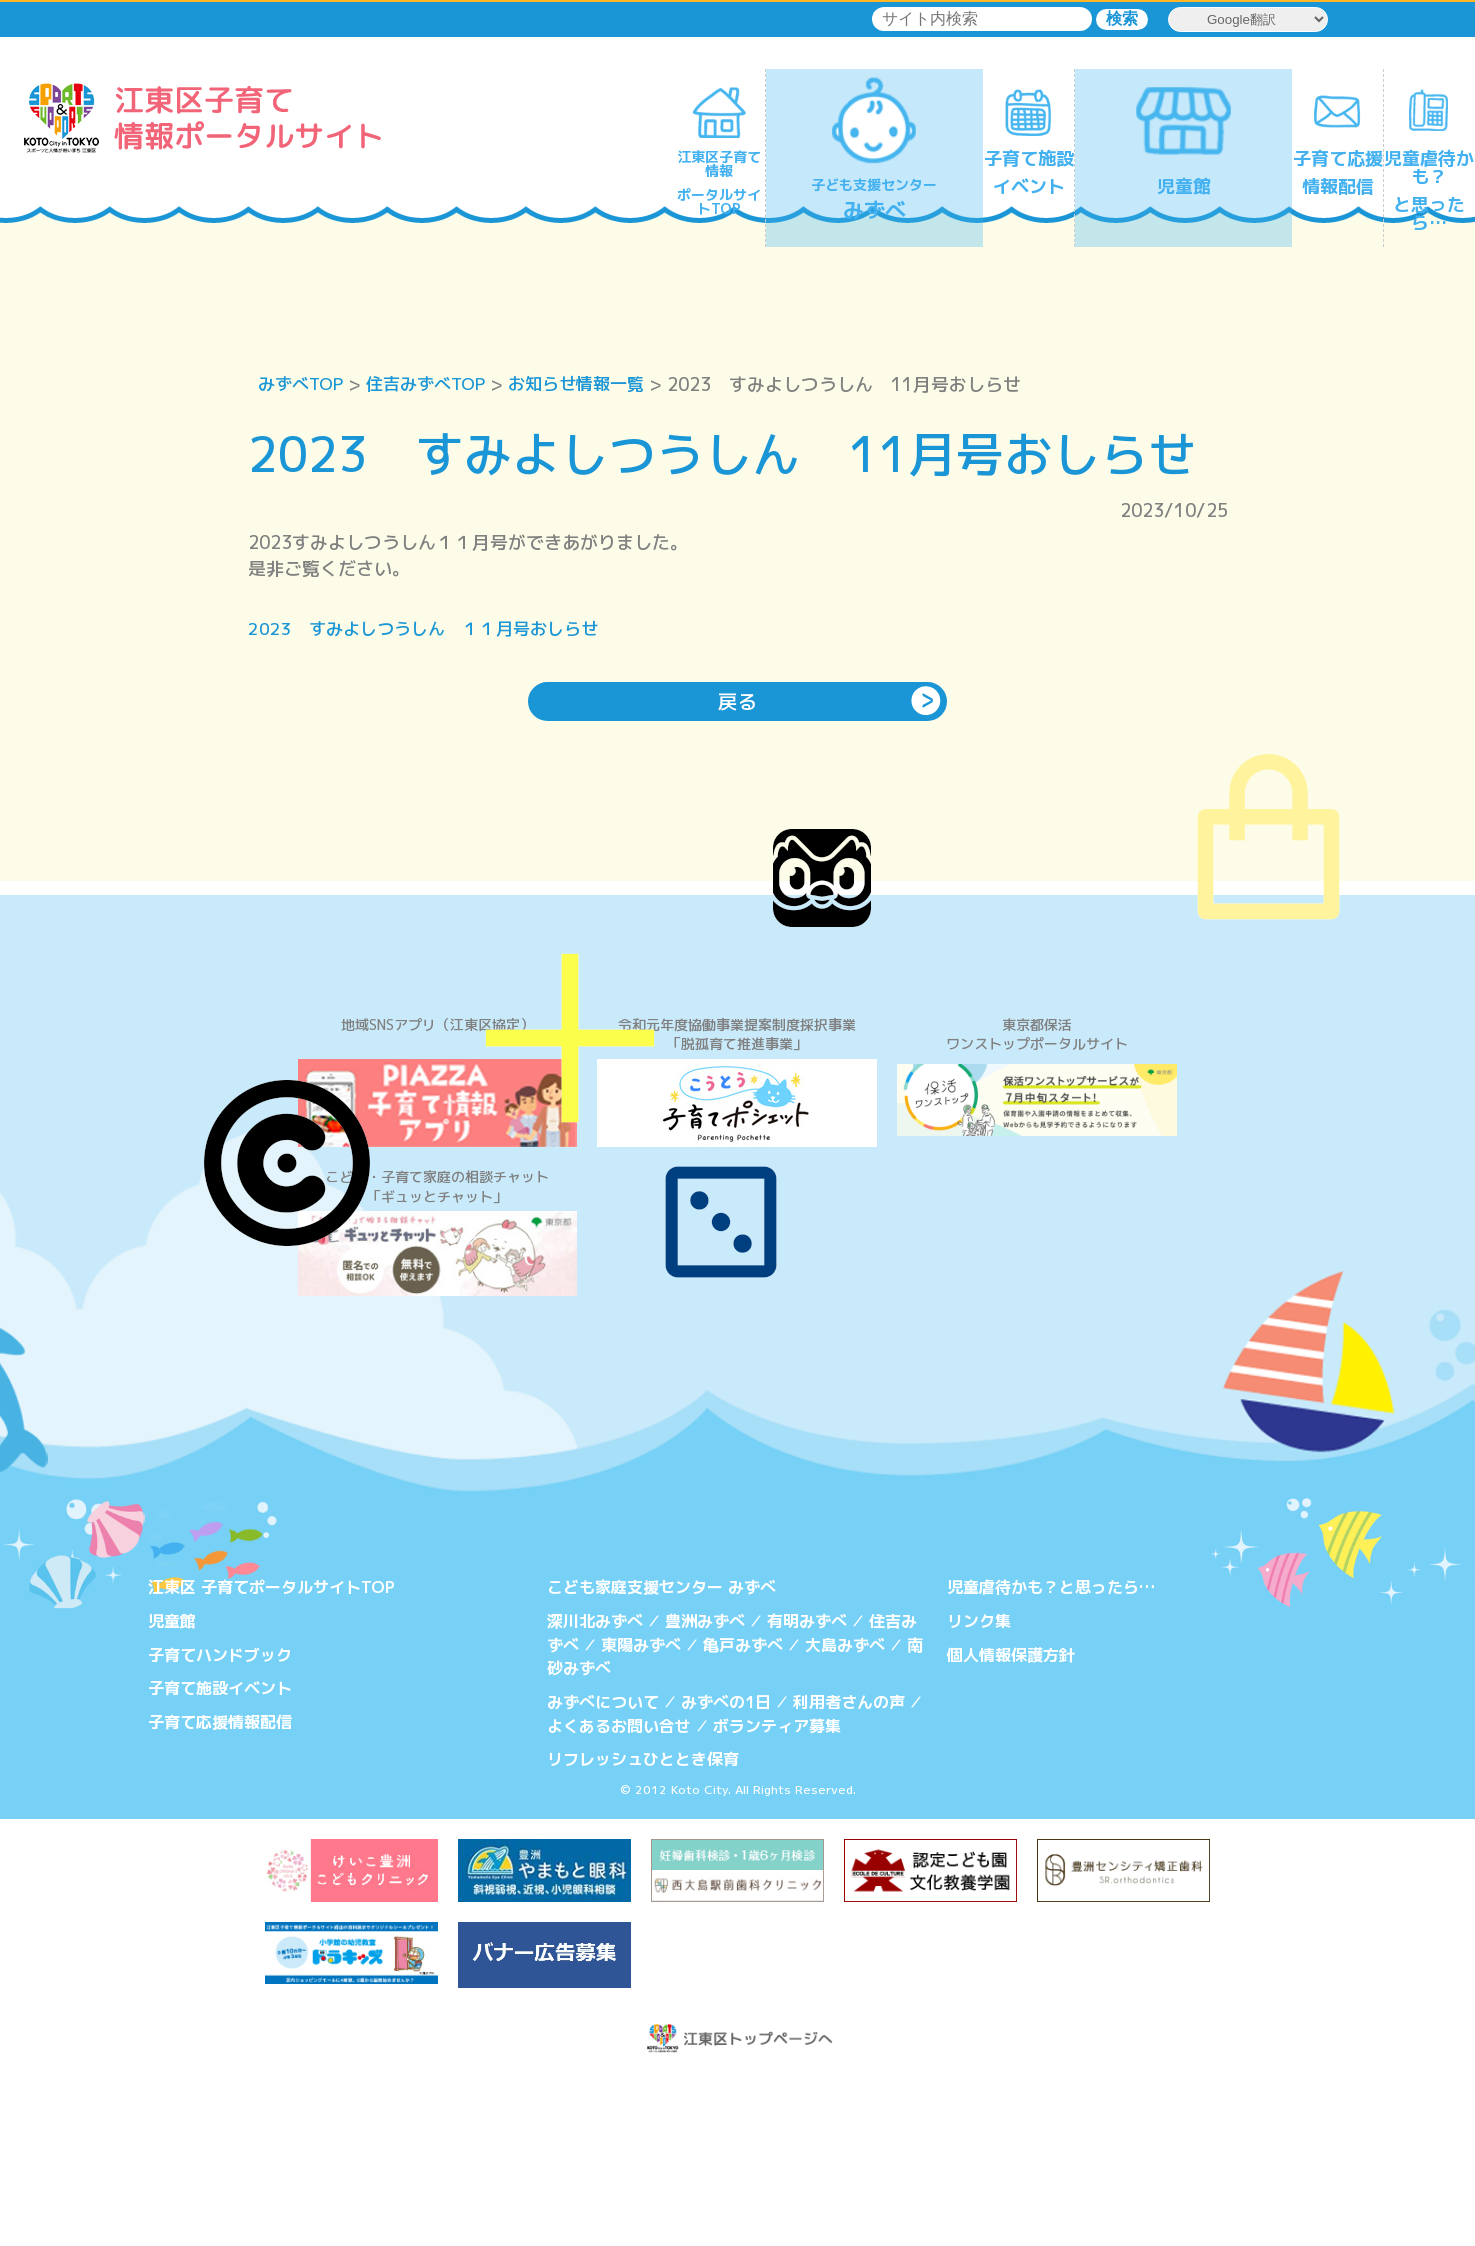 The width and height of the screenshot is (1475, 2246). I want to click on view your shopping cart, so click(1268, 840).